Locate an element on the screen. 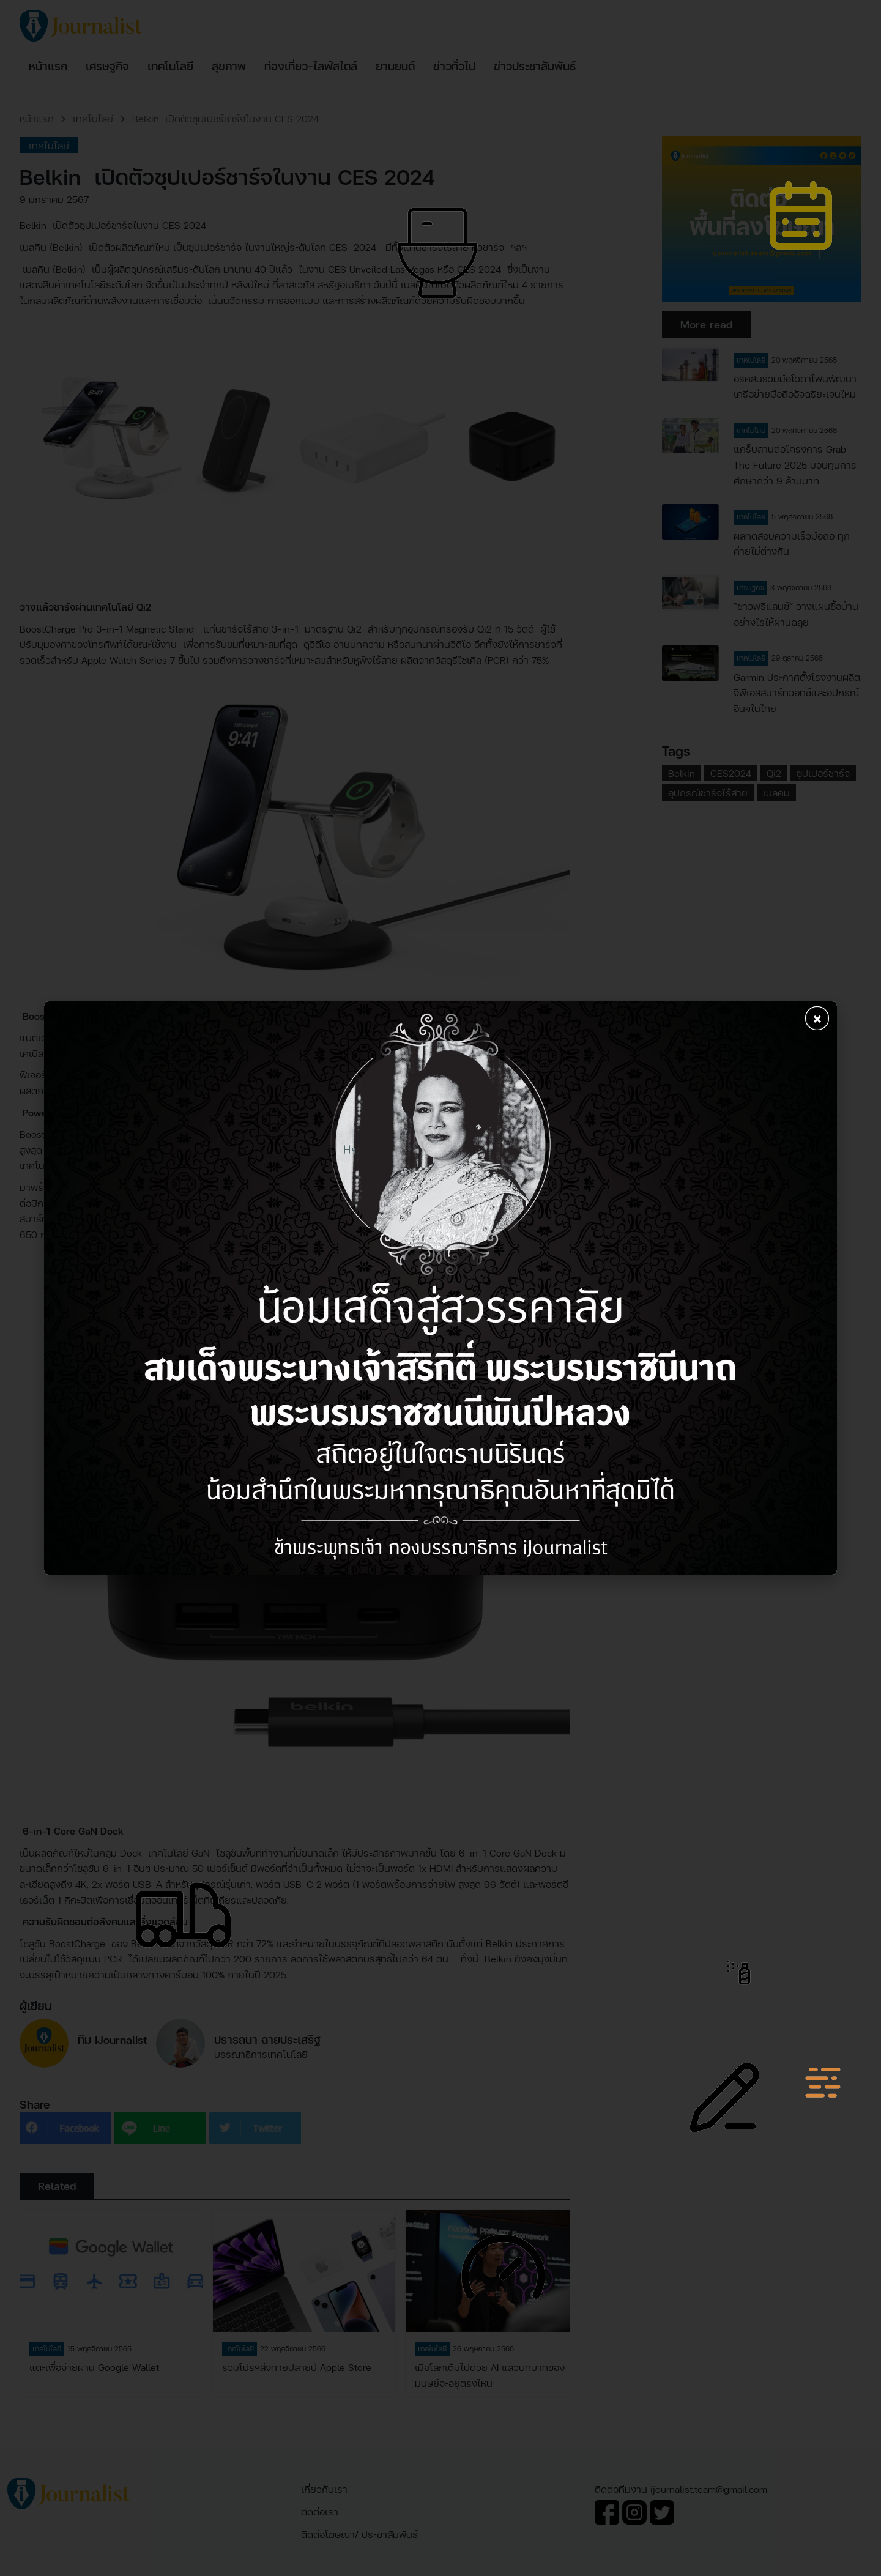  edit text or content is located at coordinates (724, 2098).